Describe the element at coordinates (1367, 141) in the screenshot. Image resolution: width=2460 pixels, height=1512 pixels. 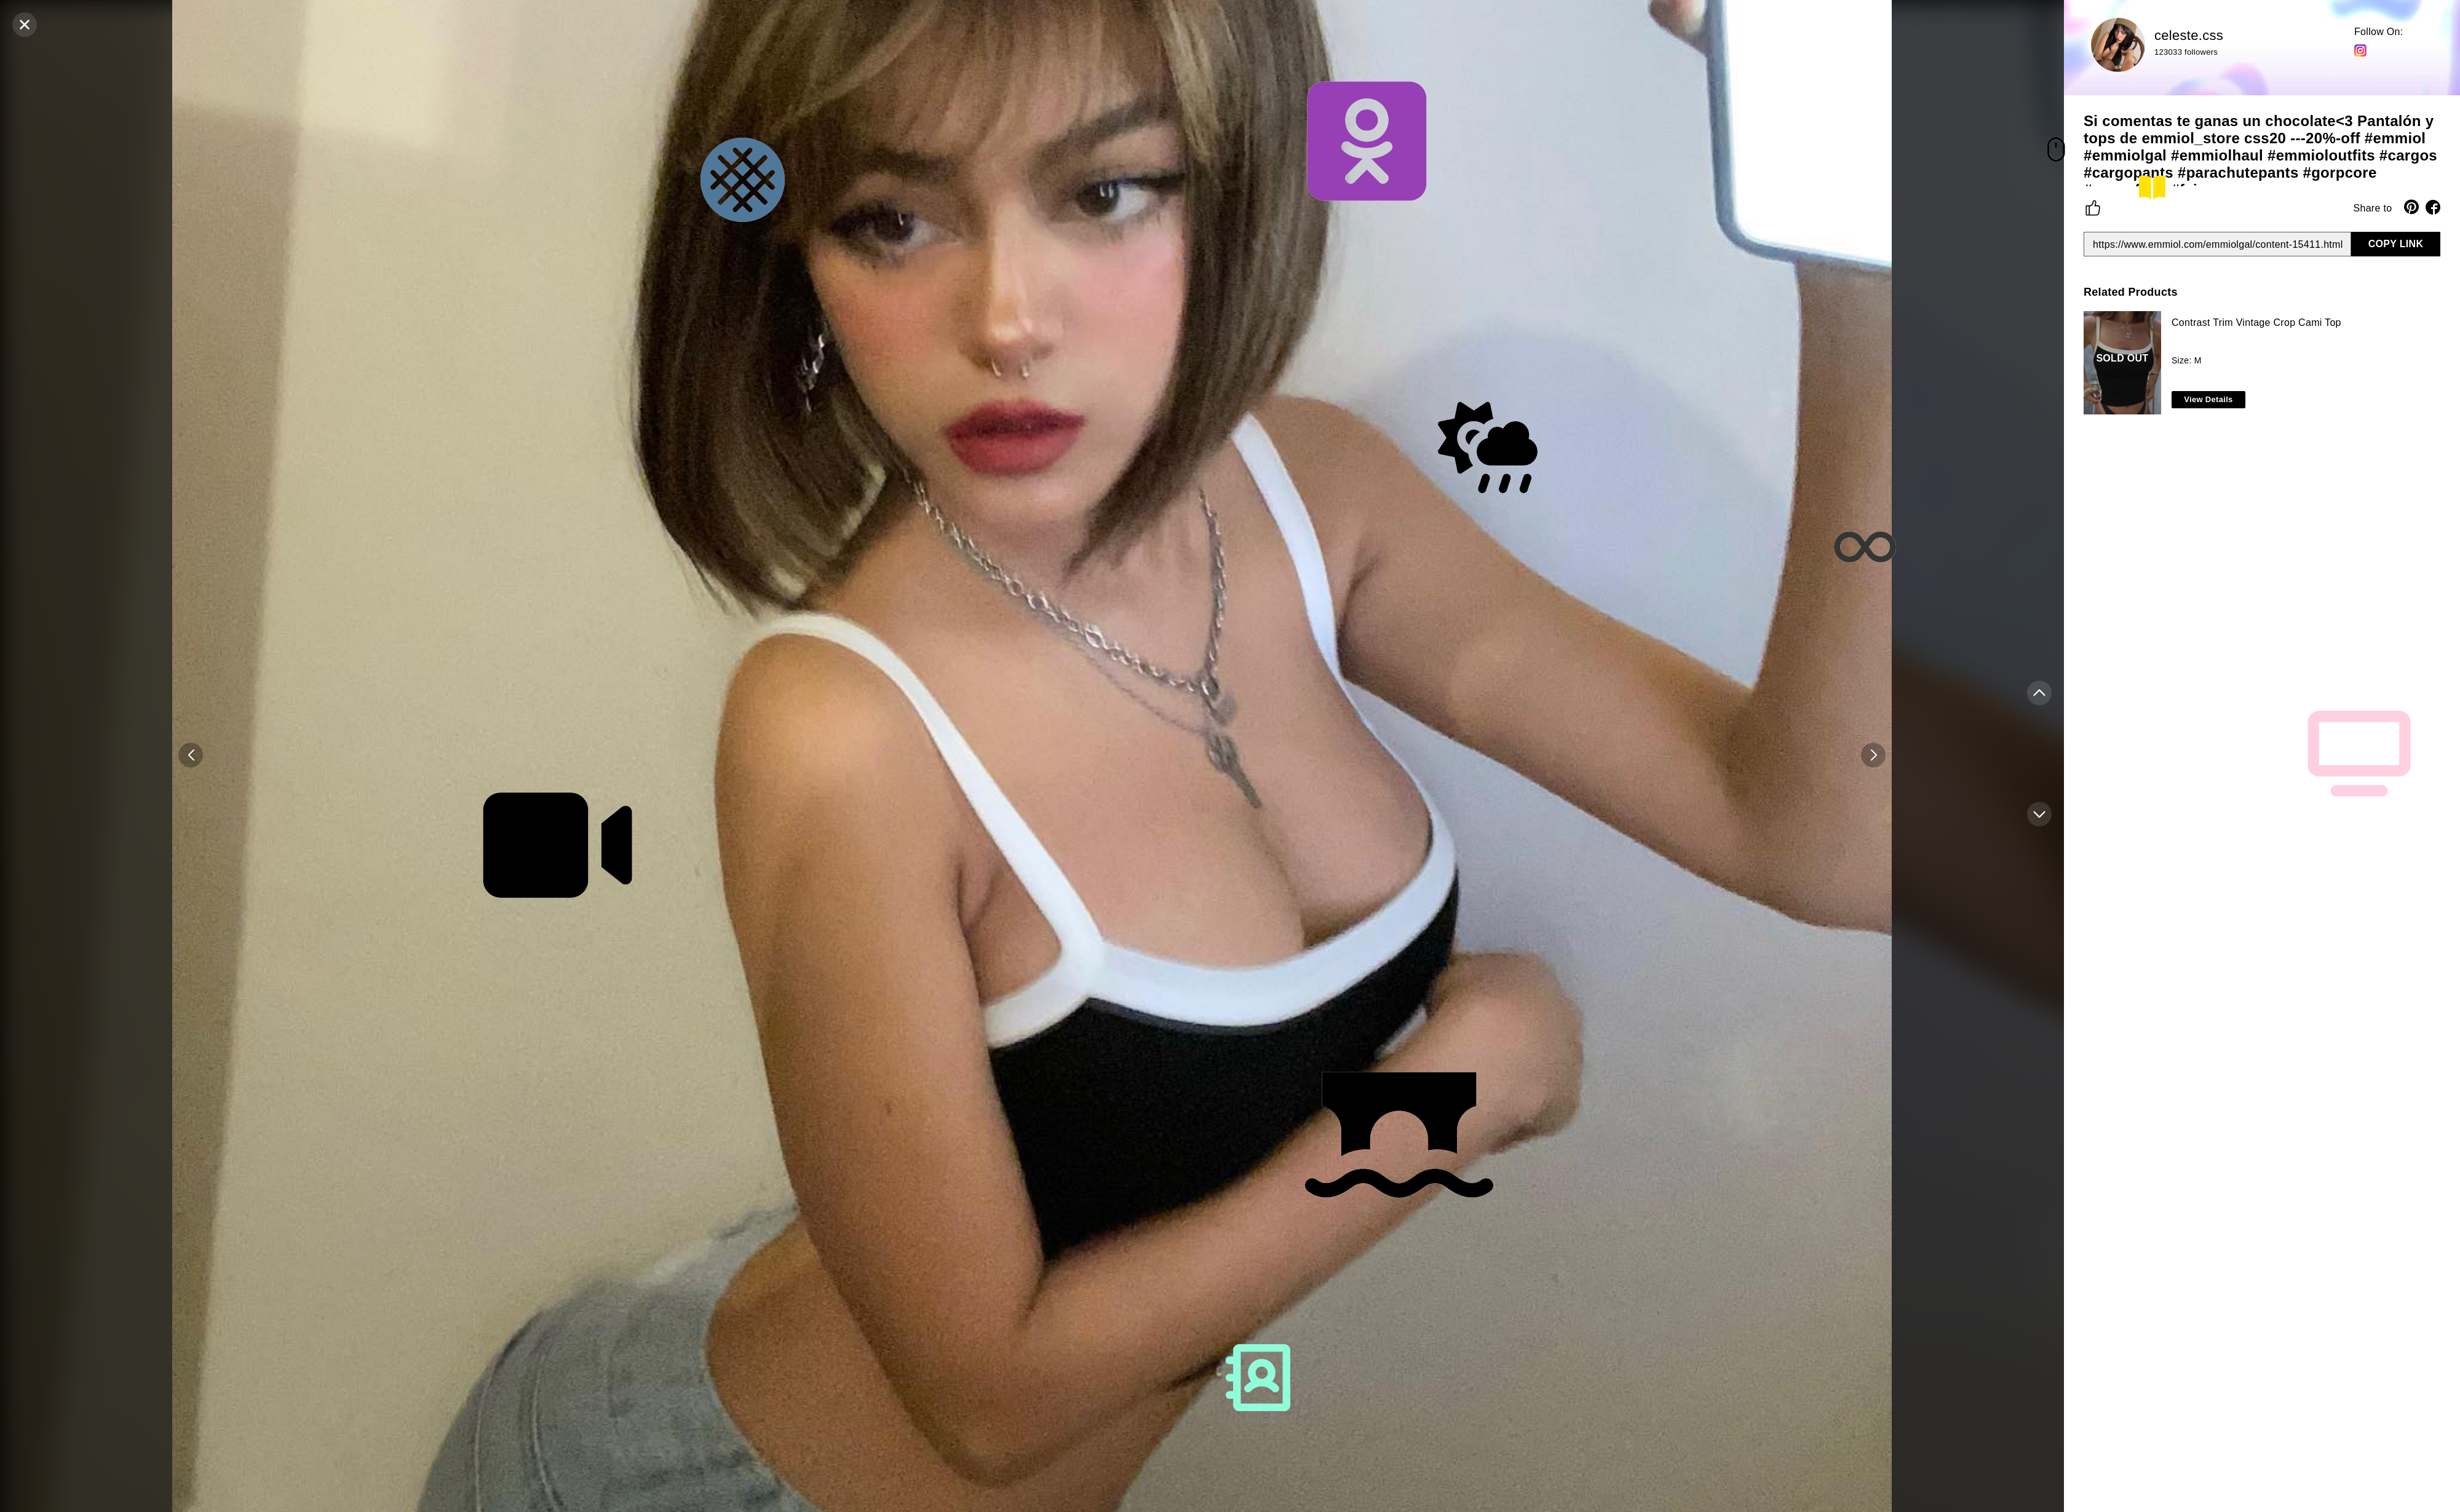
I see `open odnoklassniki social network app` at that location.